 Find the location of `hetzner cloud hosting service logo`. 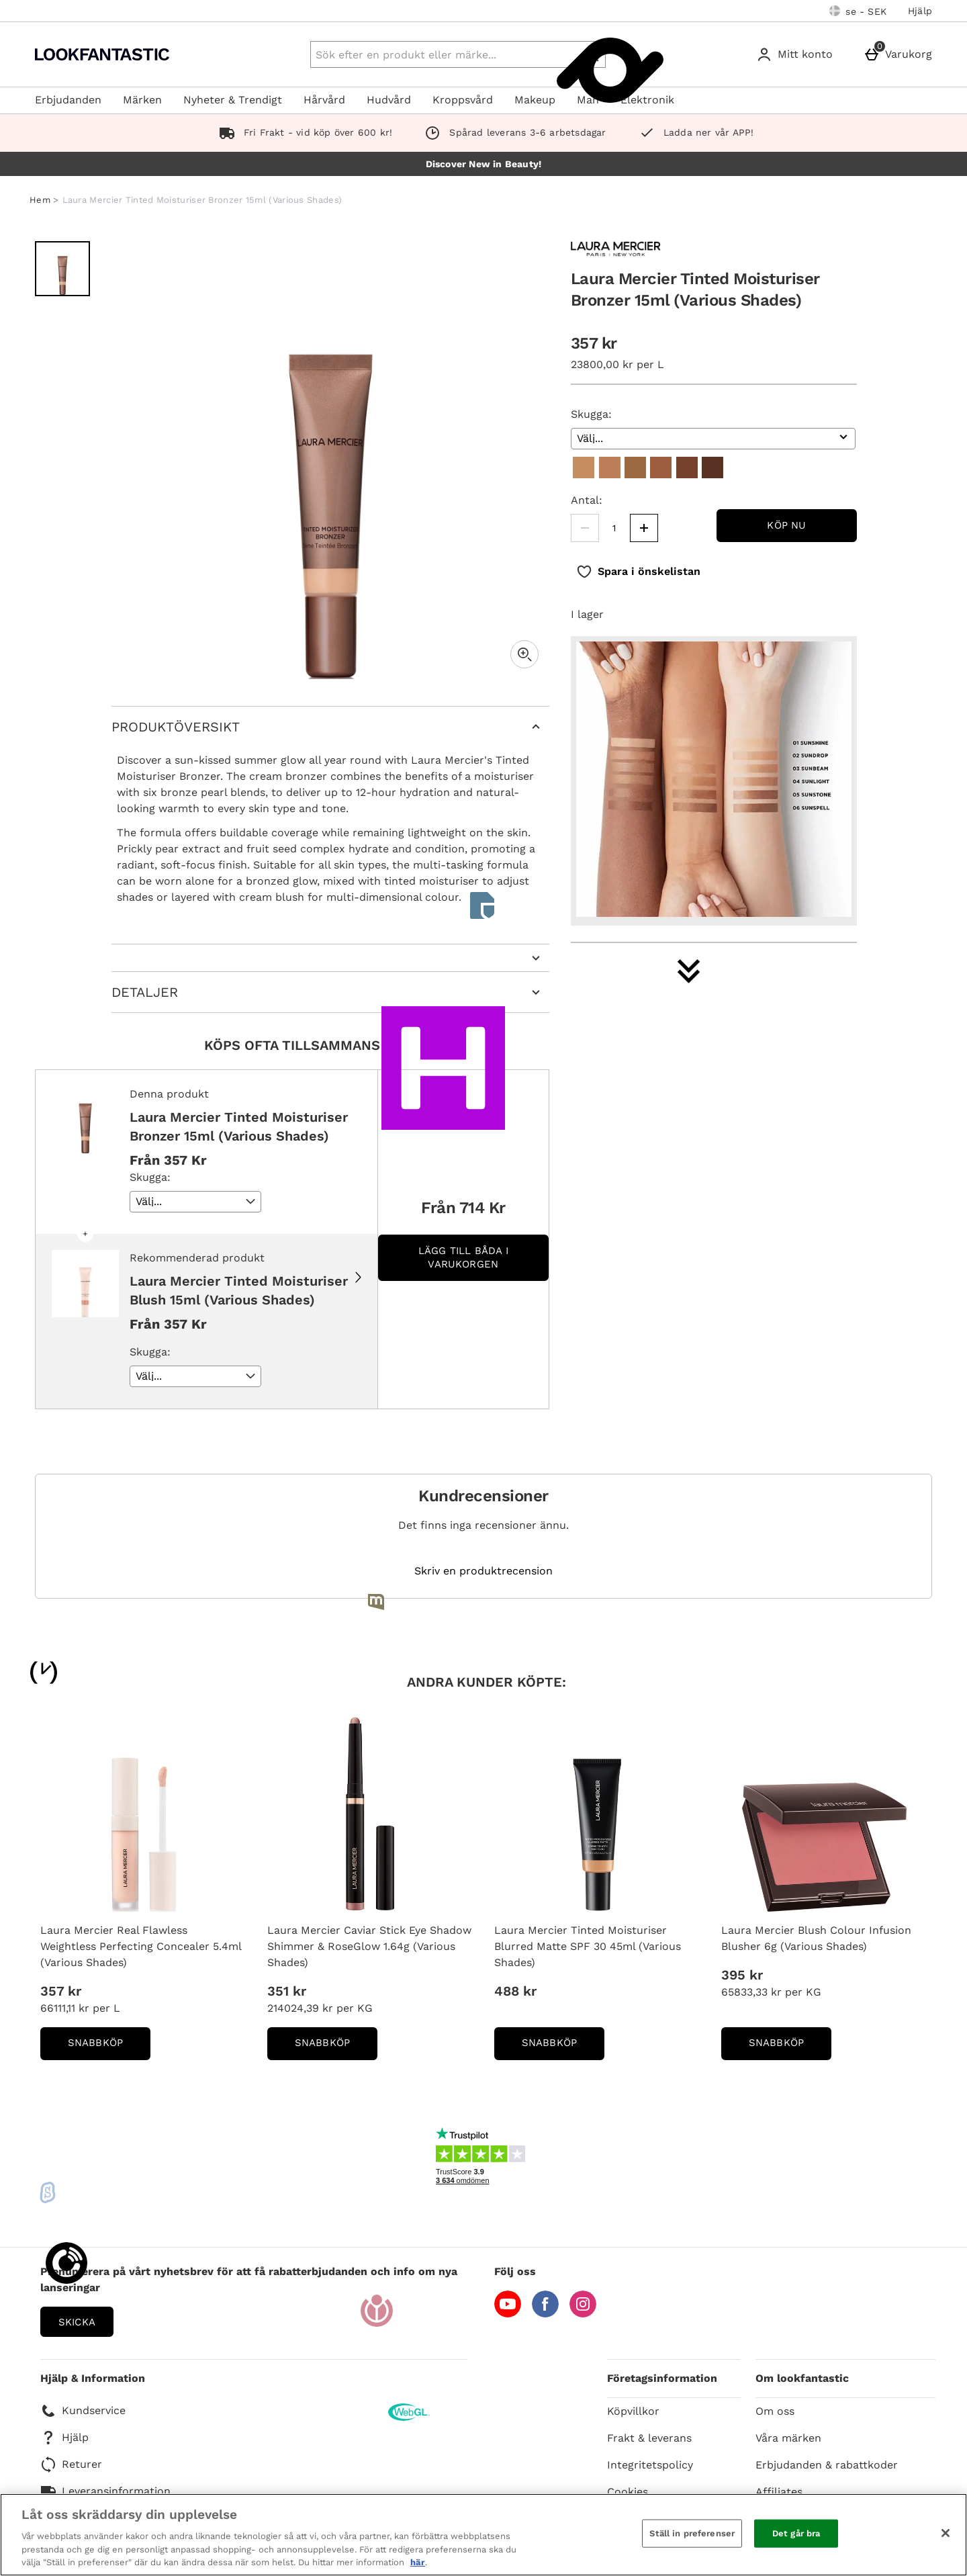

hetzner cloud hosting service logo is located at coordinates (443, 1068).